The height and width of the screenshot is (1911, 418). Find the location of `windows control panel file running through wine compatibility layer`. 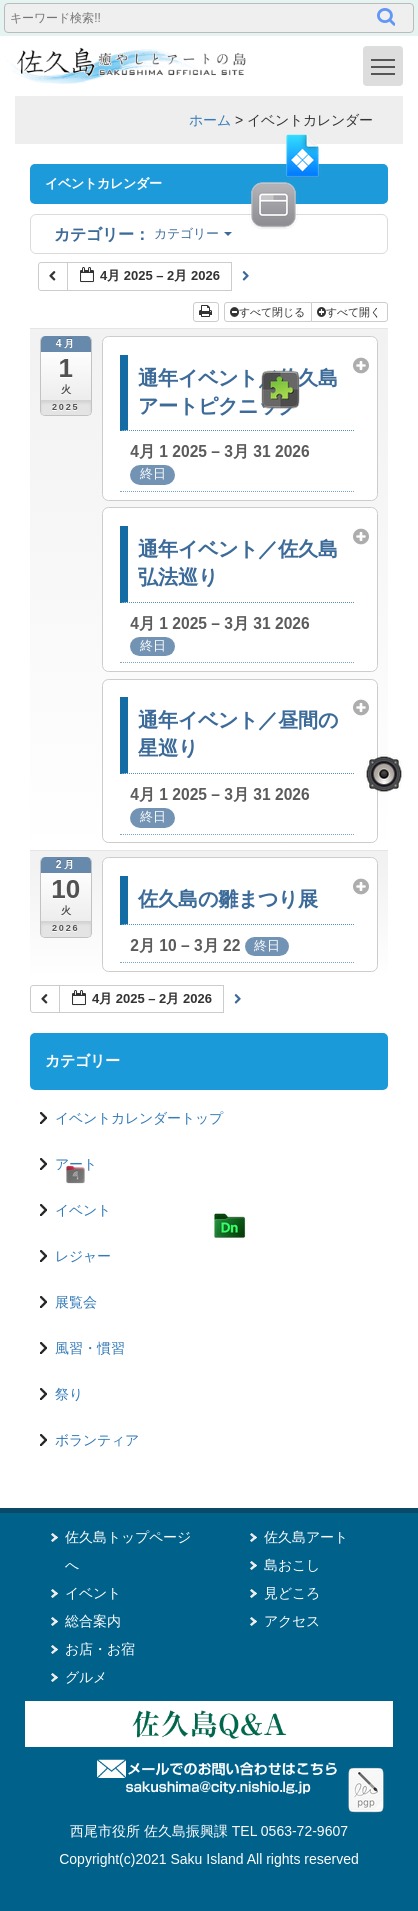

windows control panel file running through wine compatibility layer is located at coordinates (302, 156).